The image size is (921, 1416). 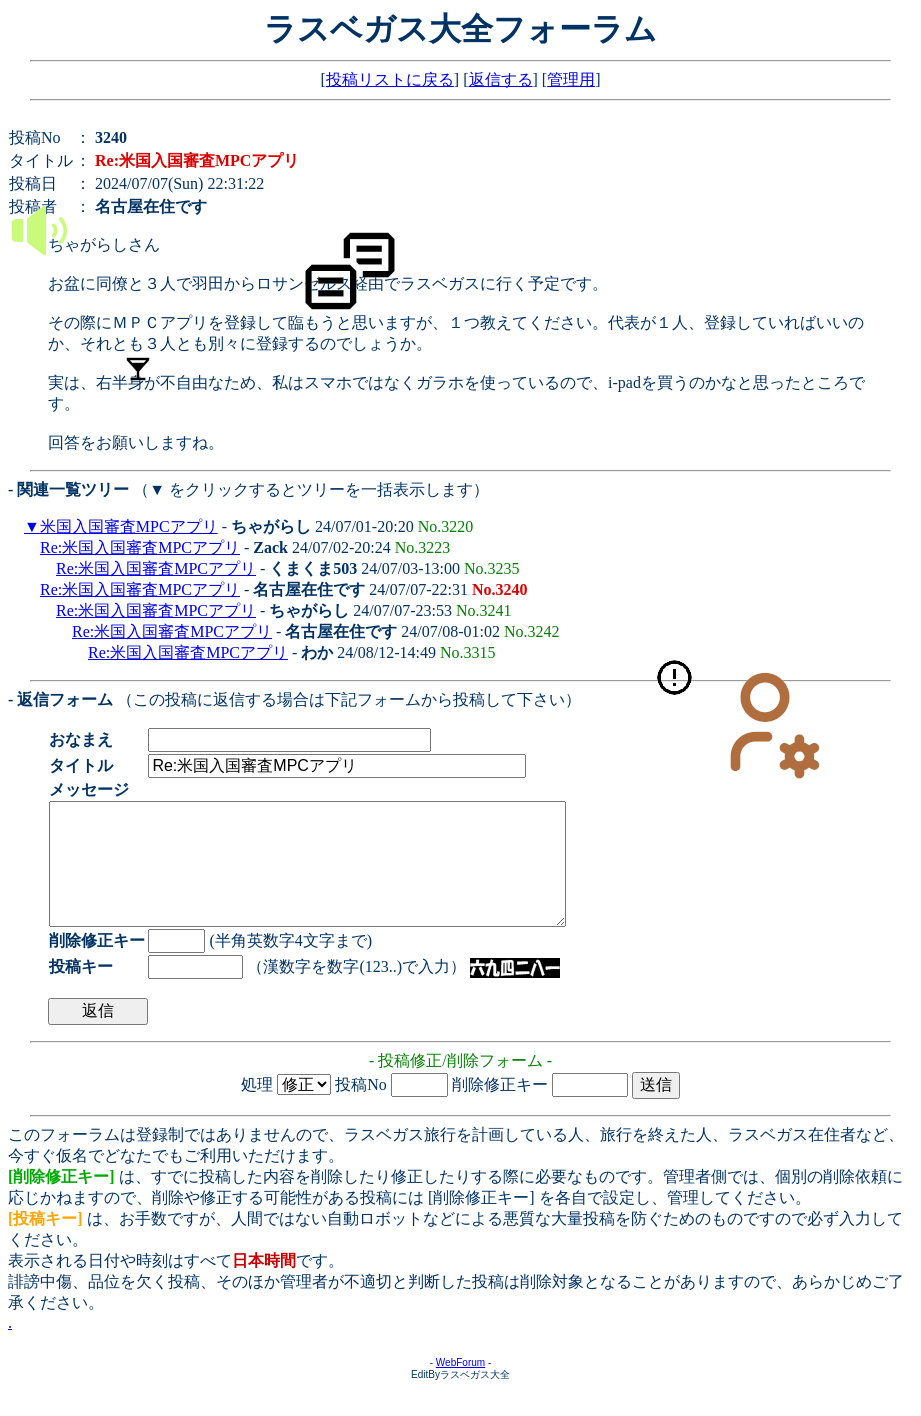 What do you see at coordinates (138, 369) in the screenshot?
I see `find nearby bars or nightlife` at bounding box center [138, 369].